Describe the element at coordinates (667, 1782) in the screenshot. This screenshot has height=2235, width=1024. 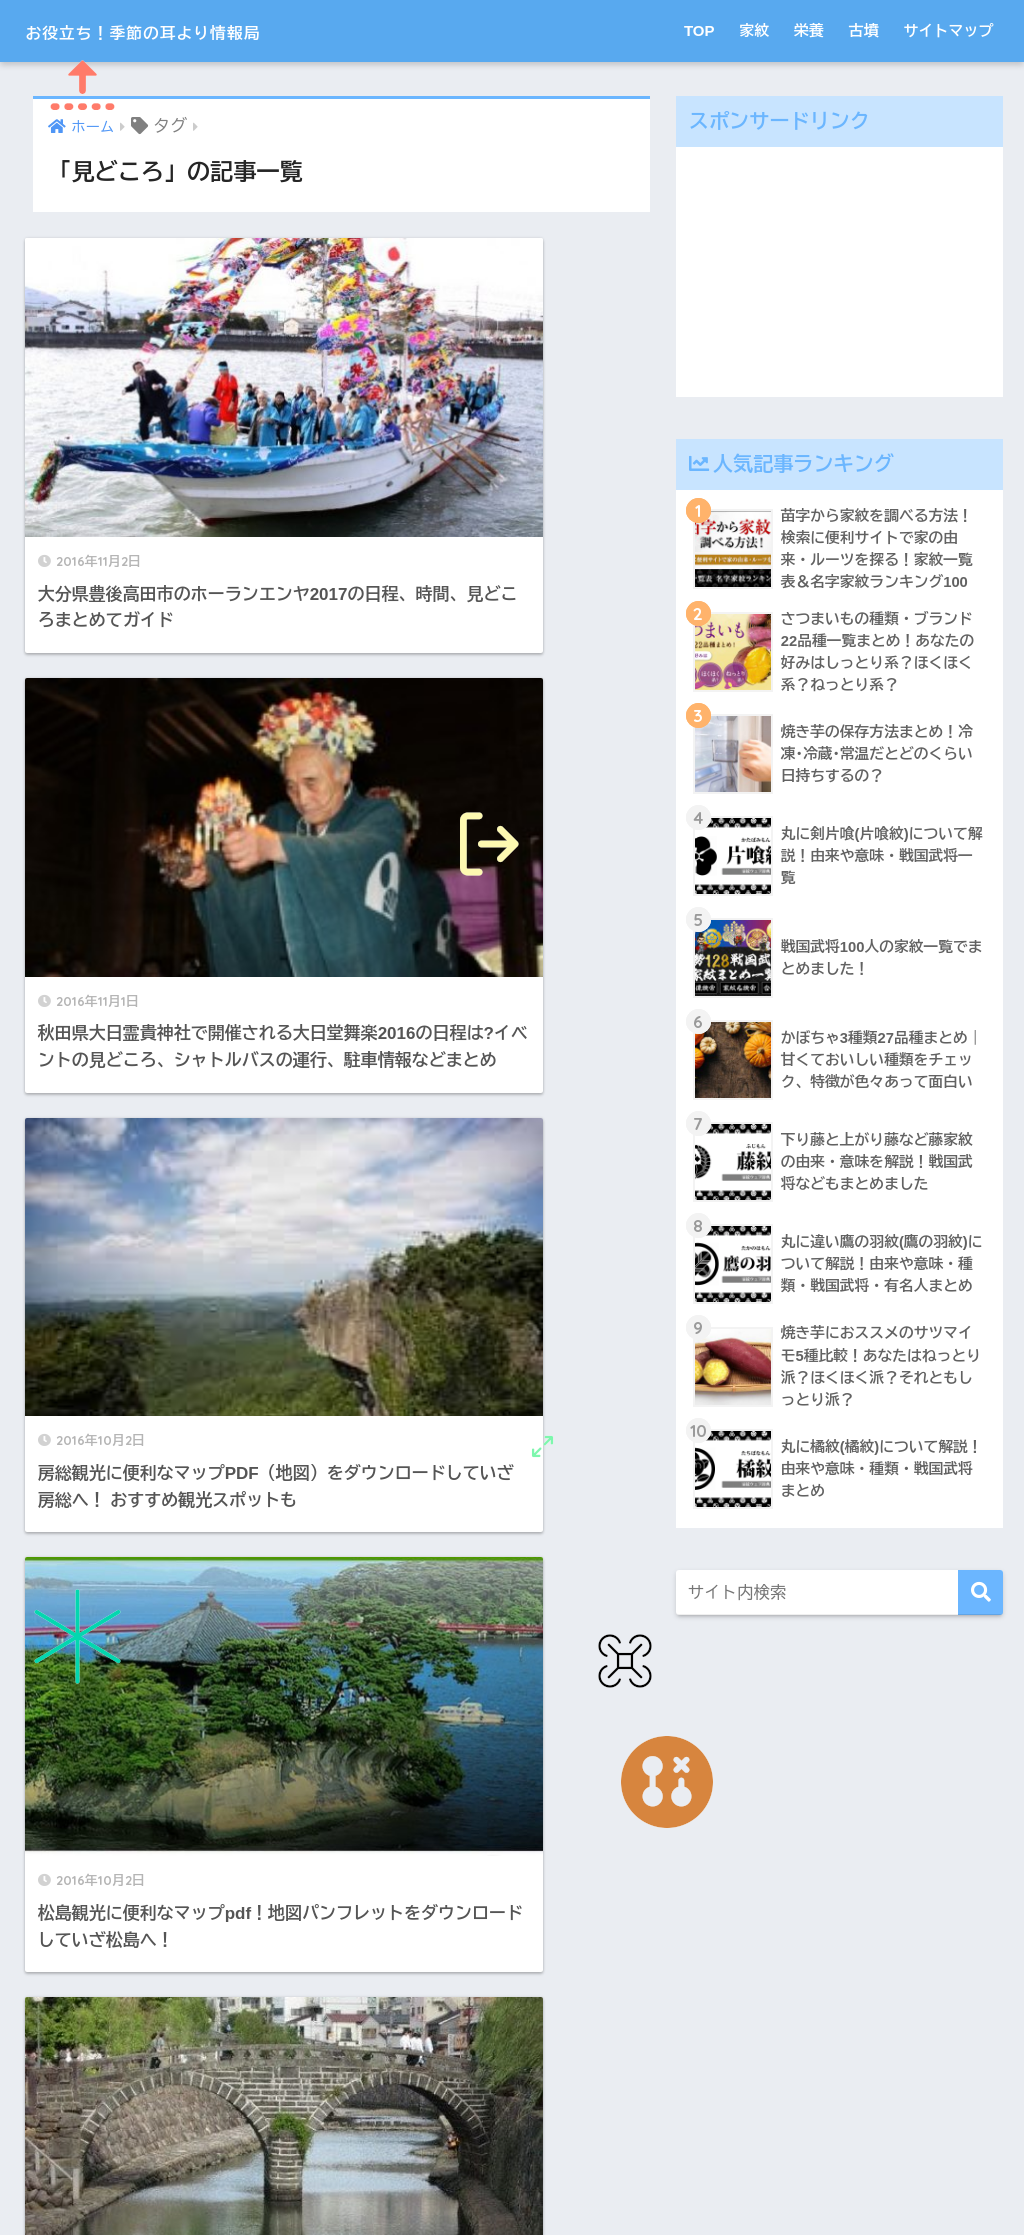
I see `indicates a closed pull request in your activity feed` at that location.